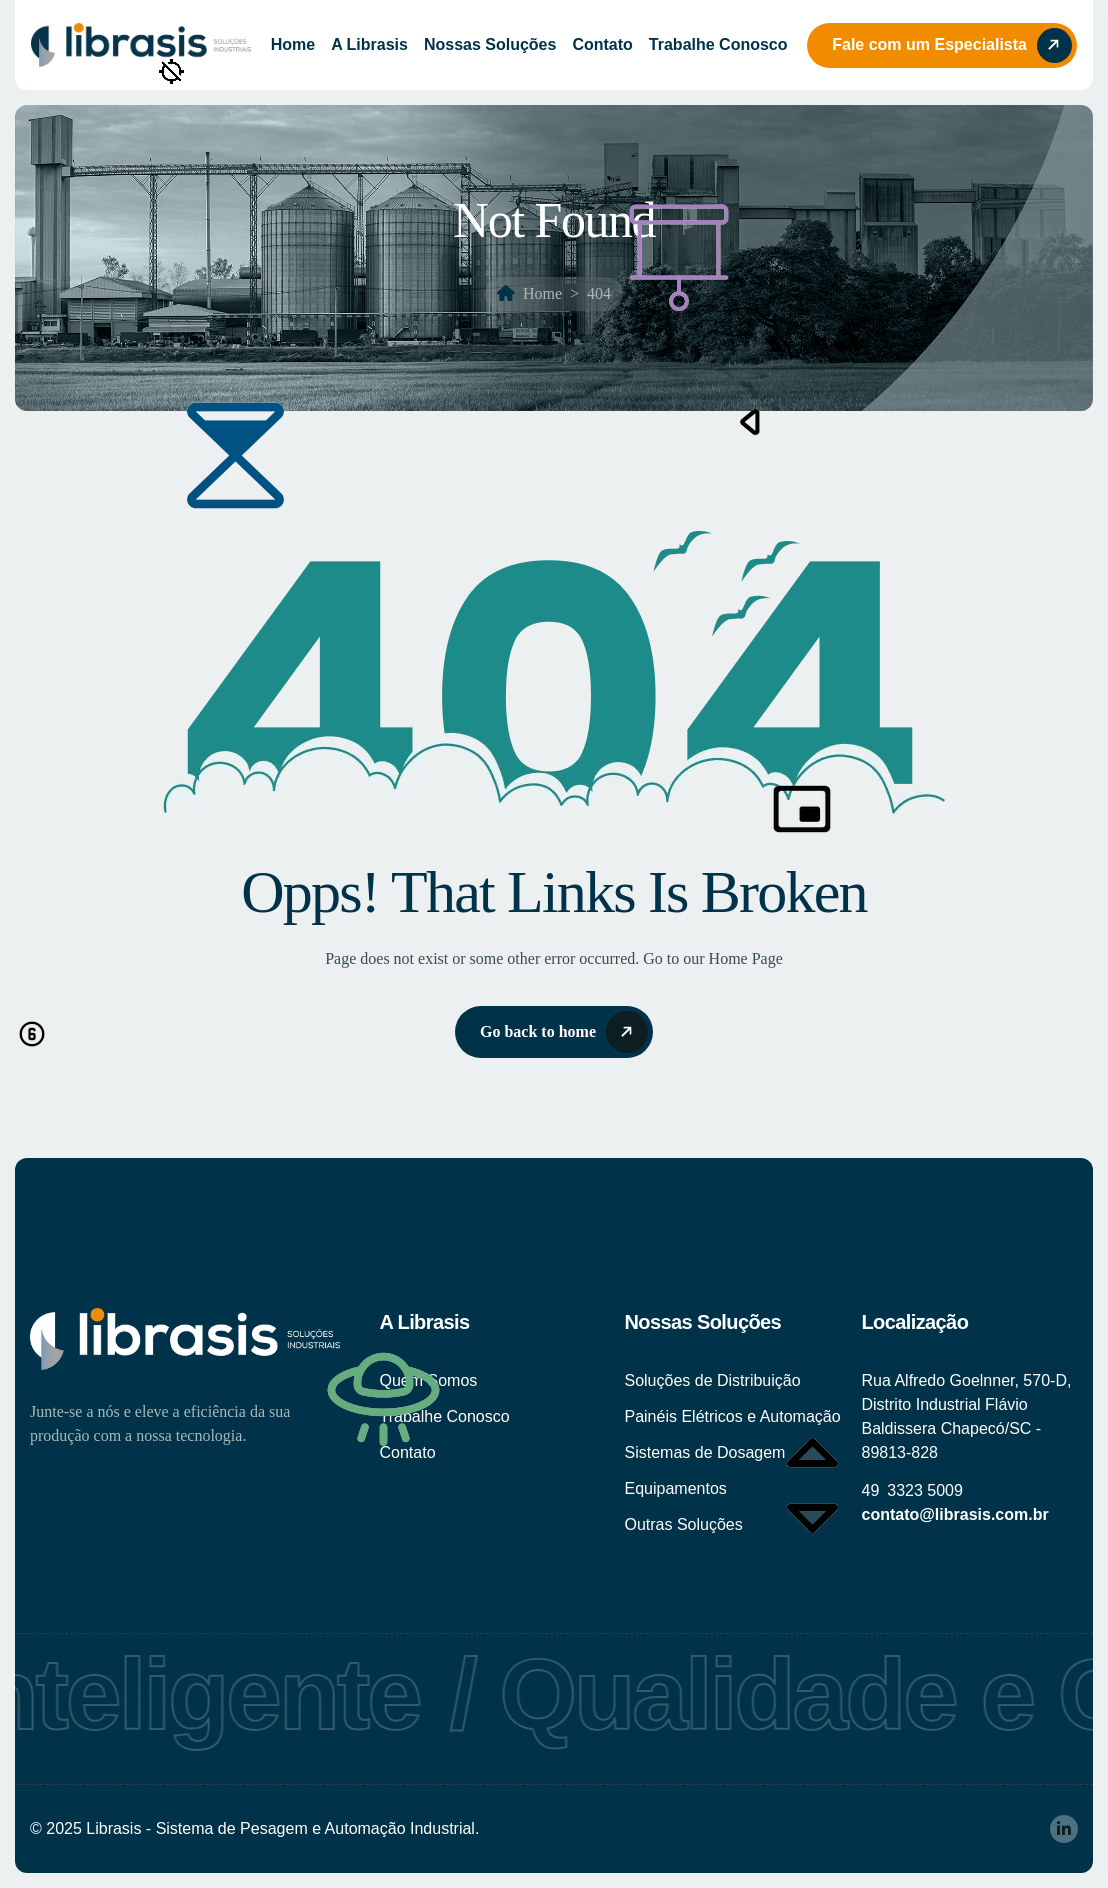 The image size is (1108, 1888). I want to click on indicates high time remaining, so click(235, 455).